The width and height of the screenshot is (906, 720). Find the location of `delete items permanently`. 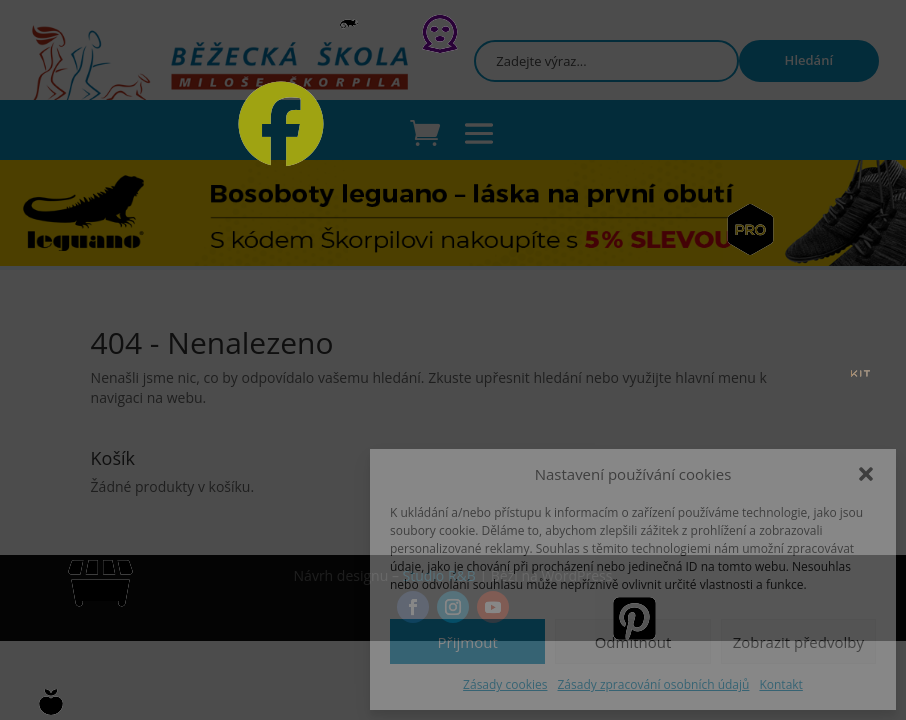

delete items permanently is located at coordinates (100, 581).